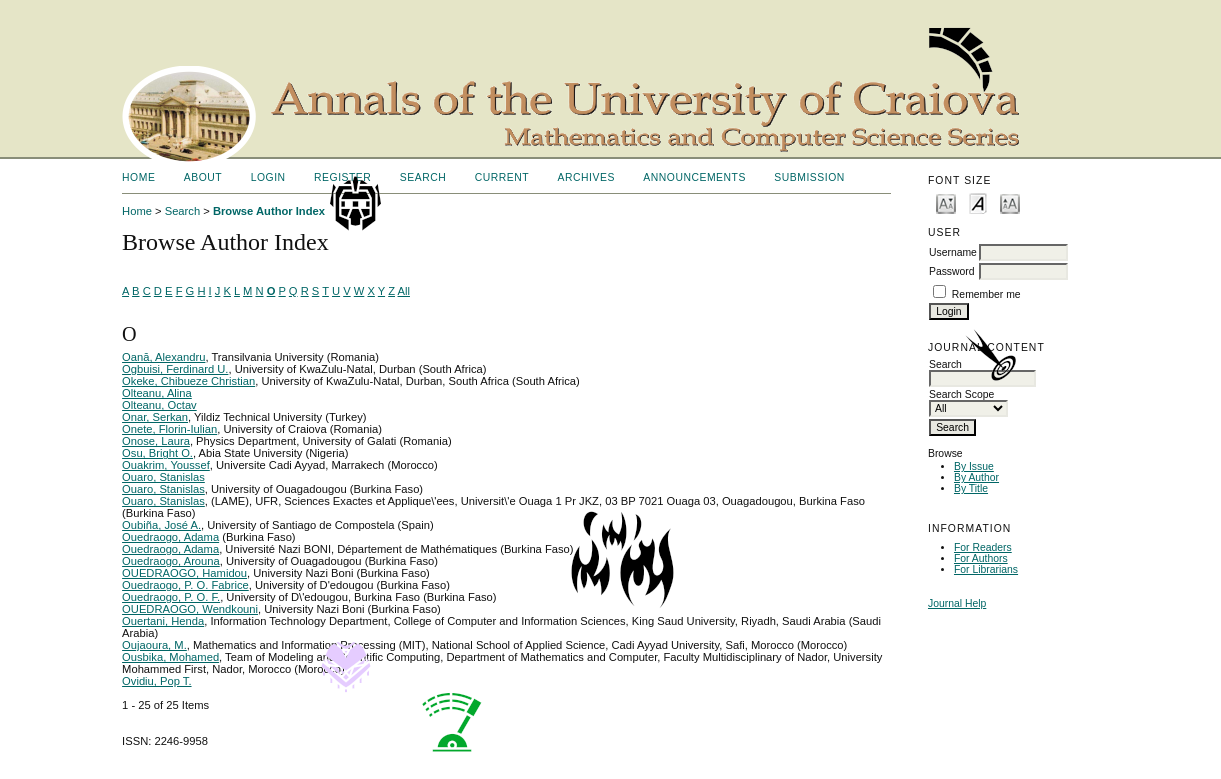 Image resolution: width=1221 pixels, height=779 pixels. I want to click on indicates accurate shot or precision achieved, so click(990, 355).